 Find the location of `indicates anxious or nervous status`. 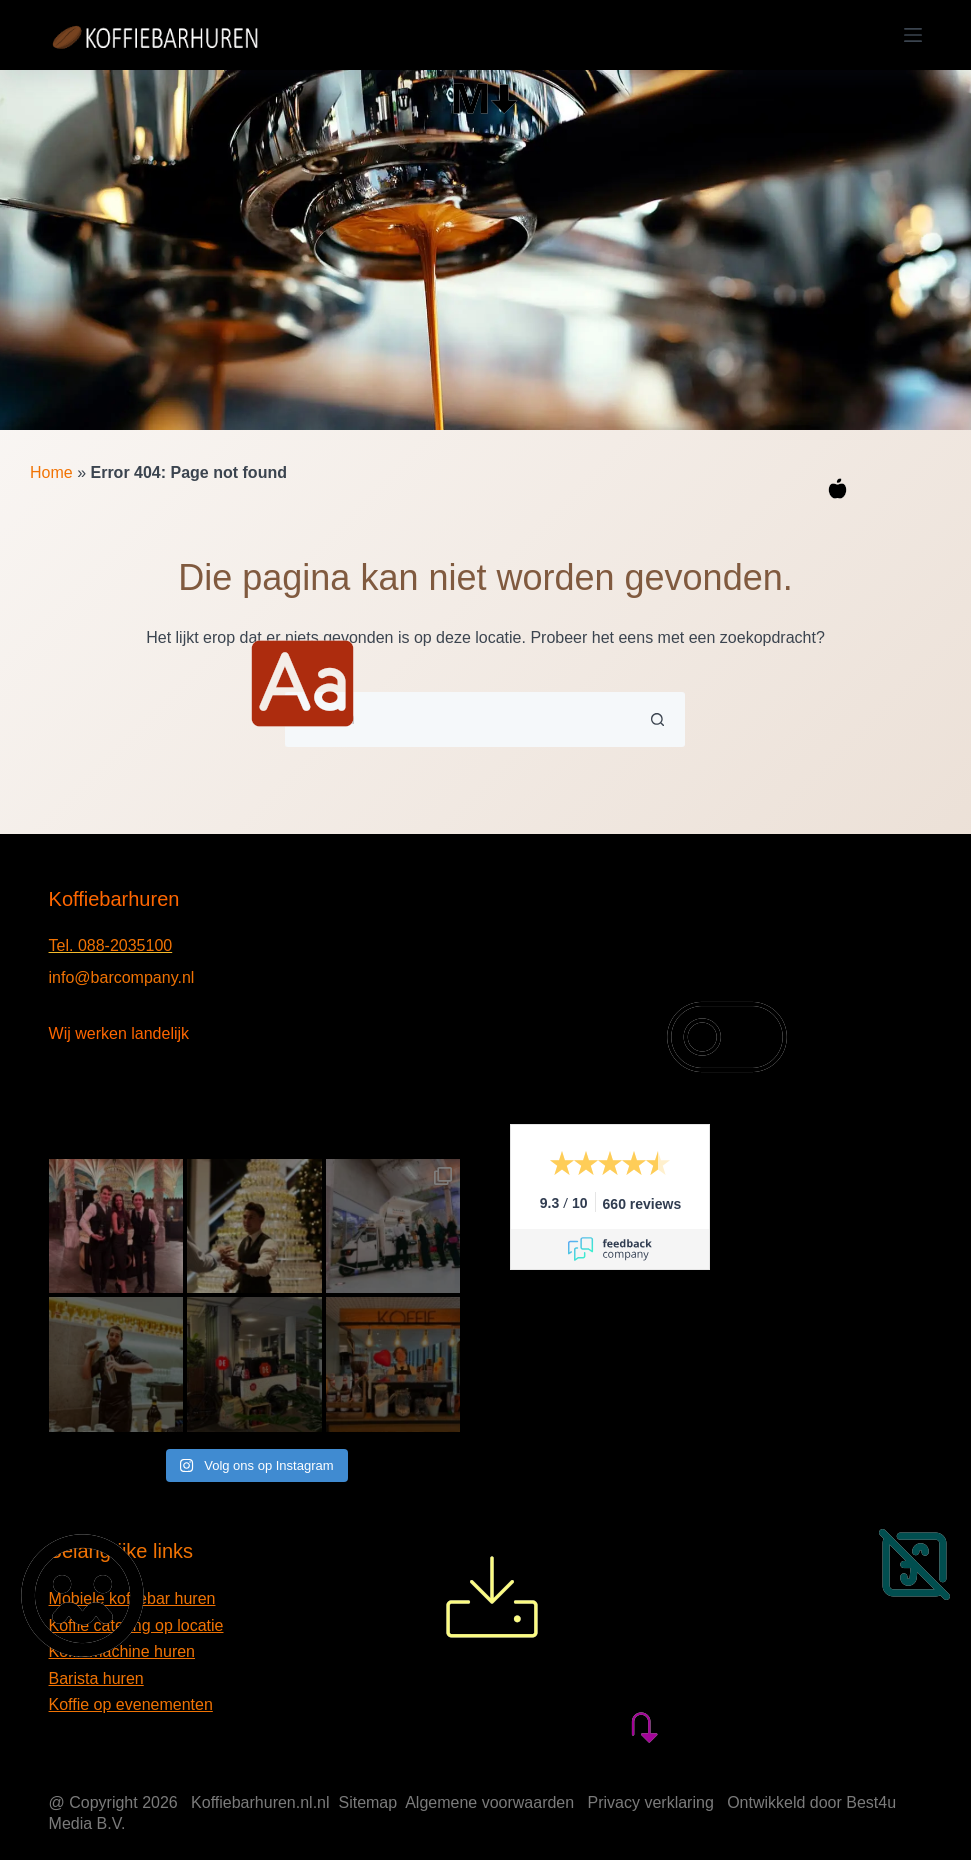

indicates anxious or nervous status is located at coordinates (82, 1595).